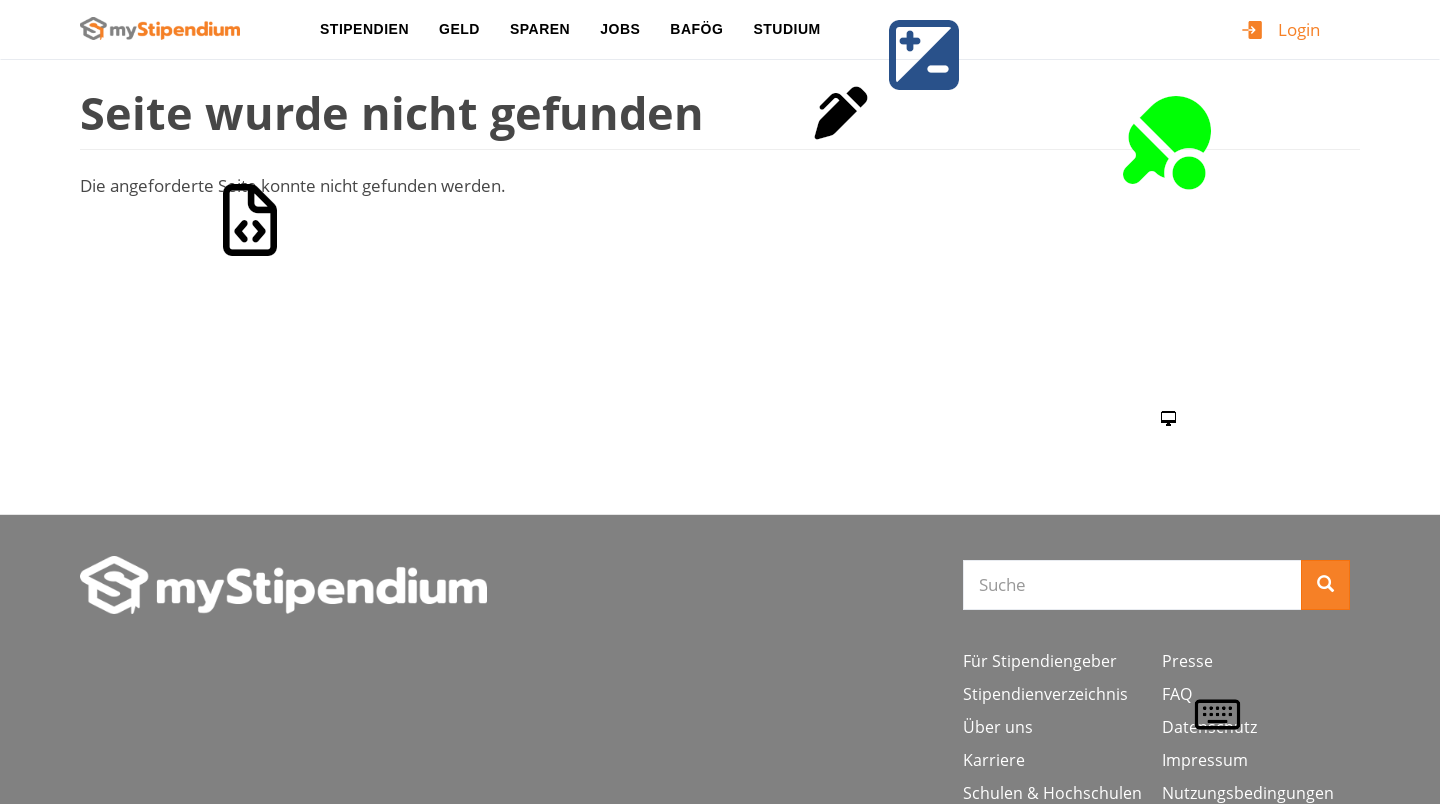  I want to click on access desktop or computer settings, so click(1168, 418).